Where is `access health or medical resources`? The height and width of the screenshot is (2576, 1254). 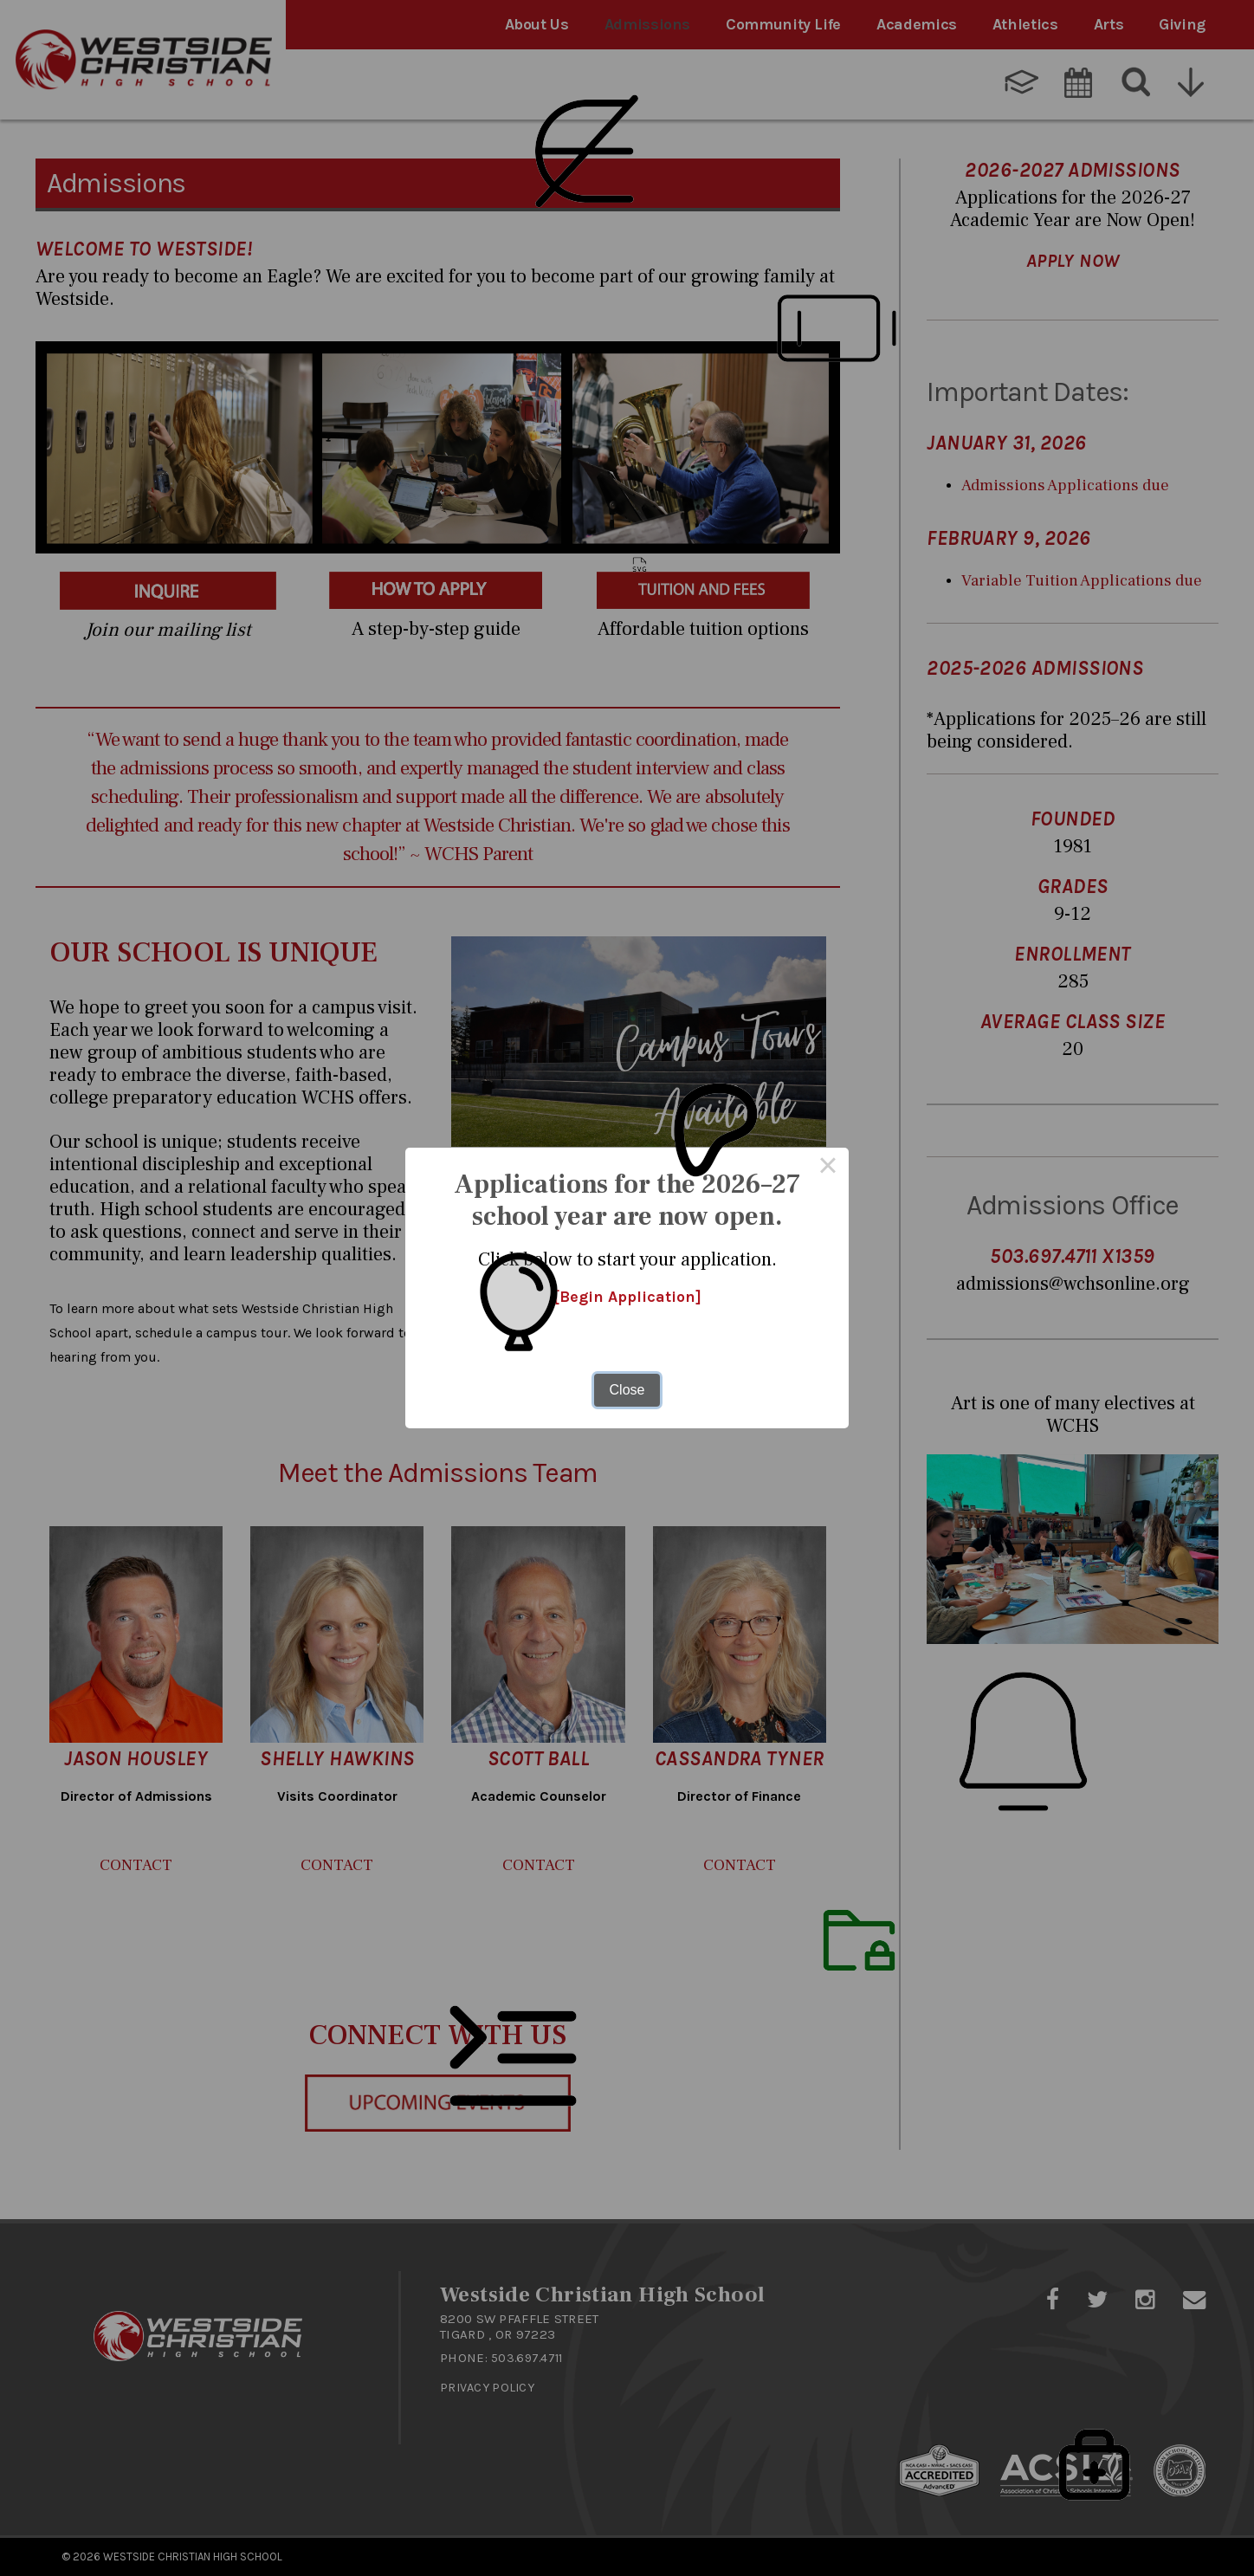 access health or medical resources is located at coordinates (1094, 2464).